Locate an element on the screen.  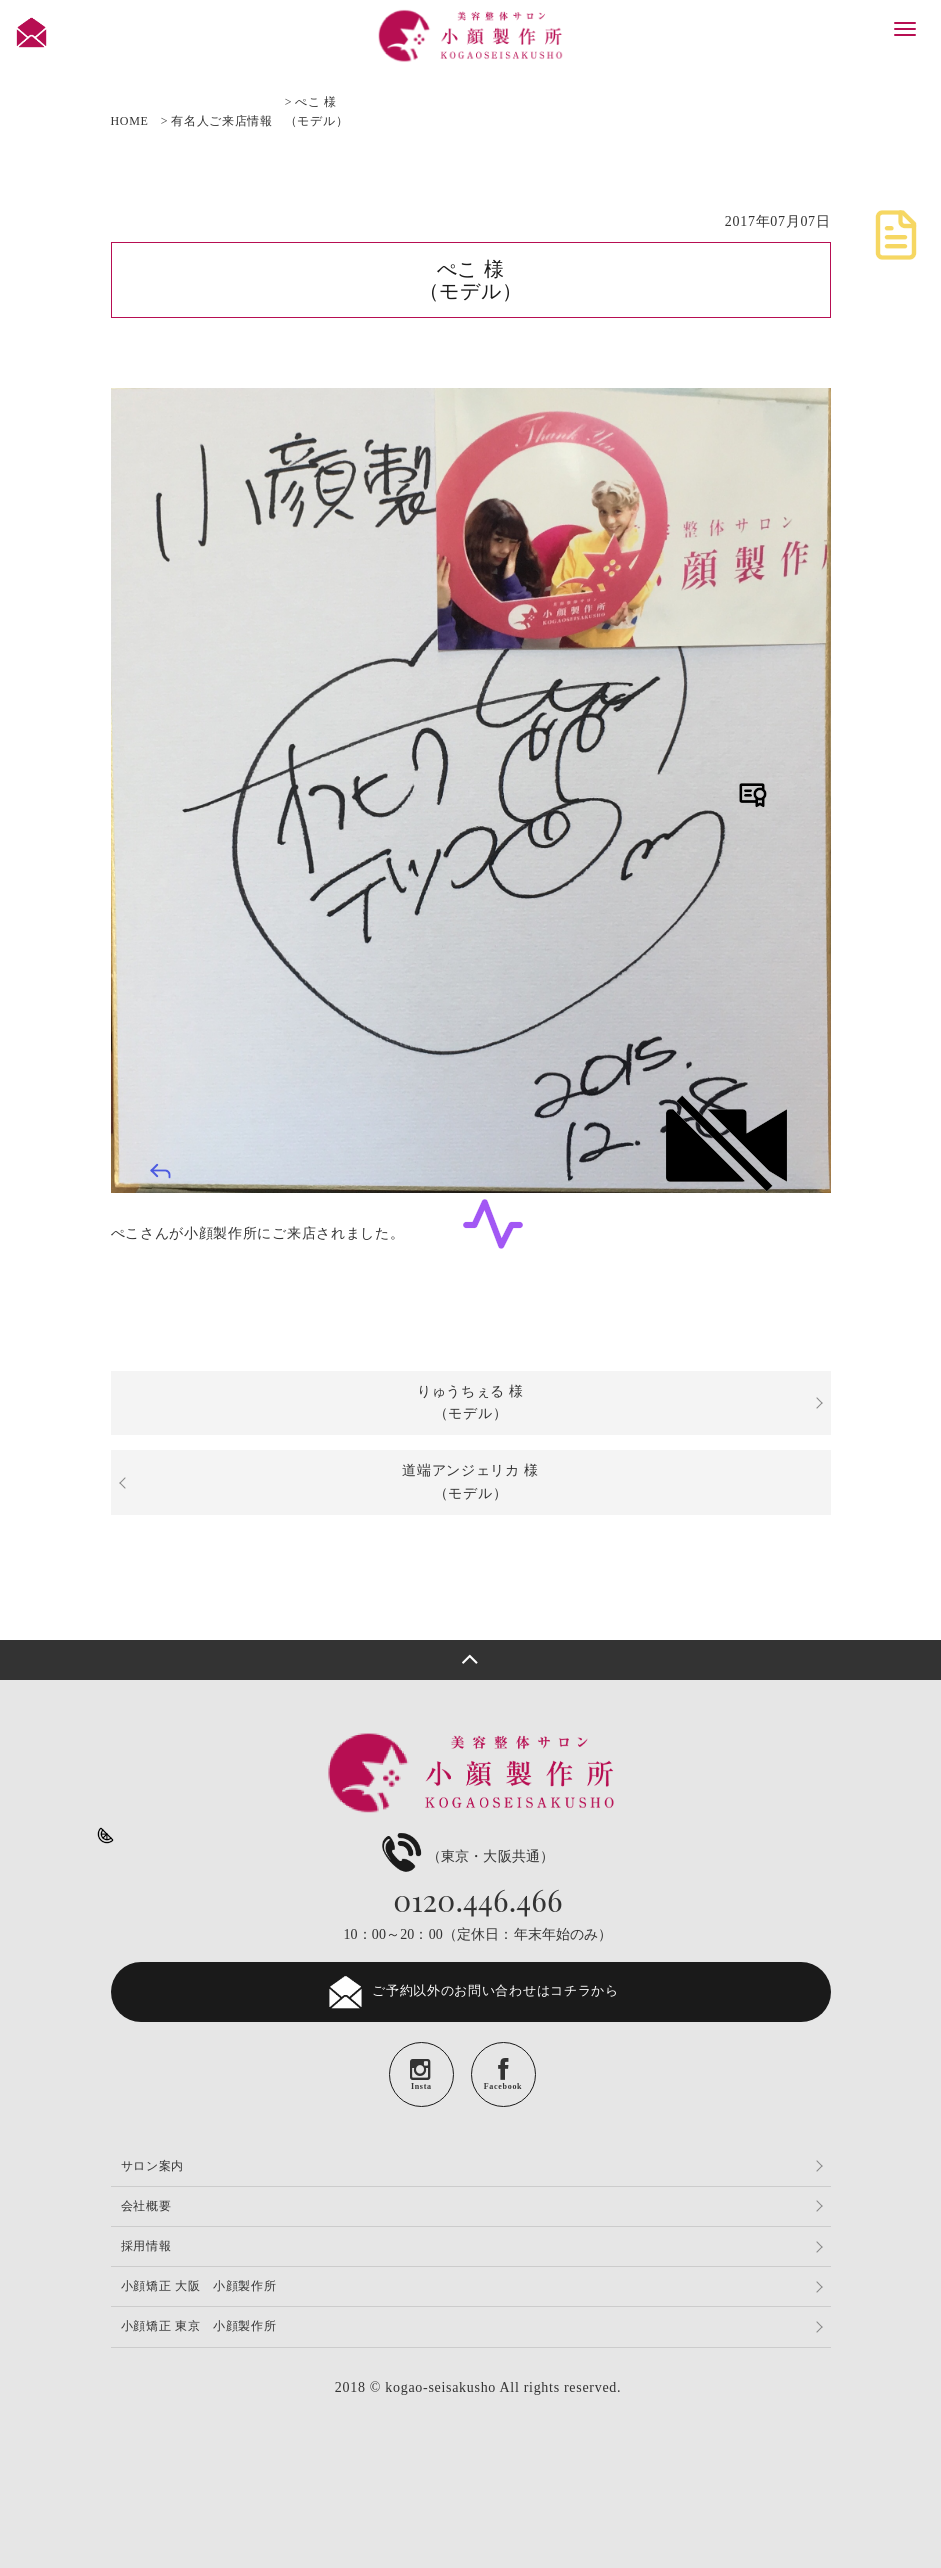
reply to a message or email is located at coordinates (160, 1170).